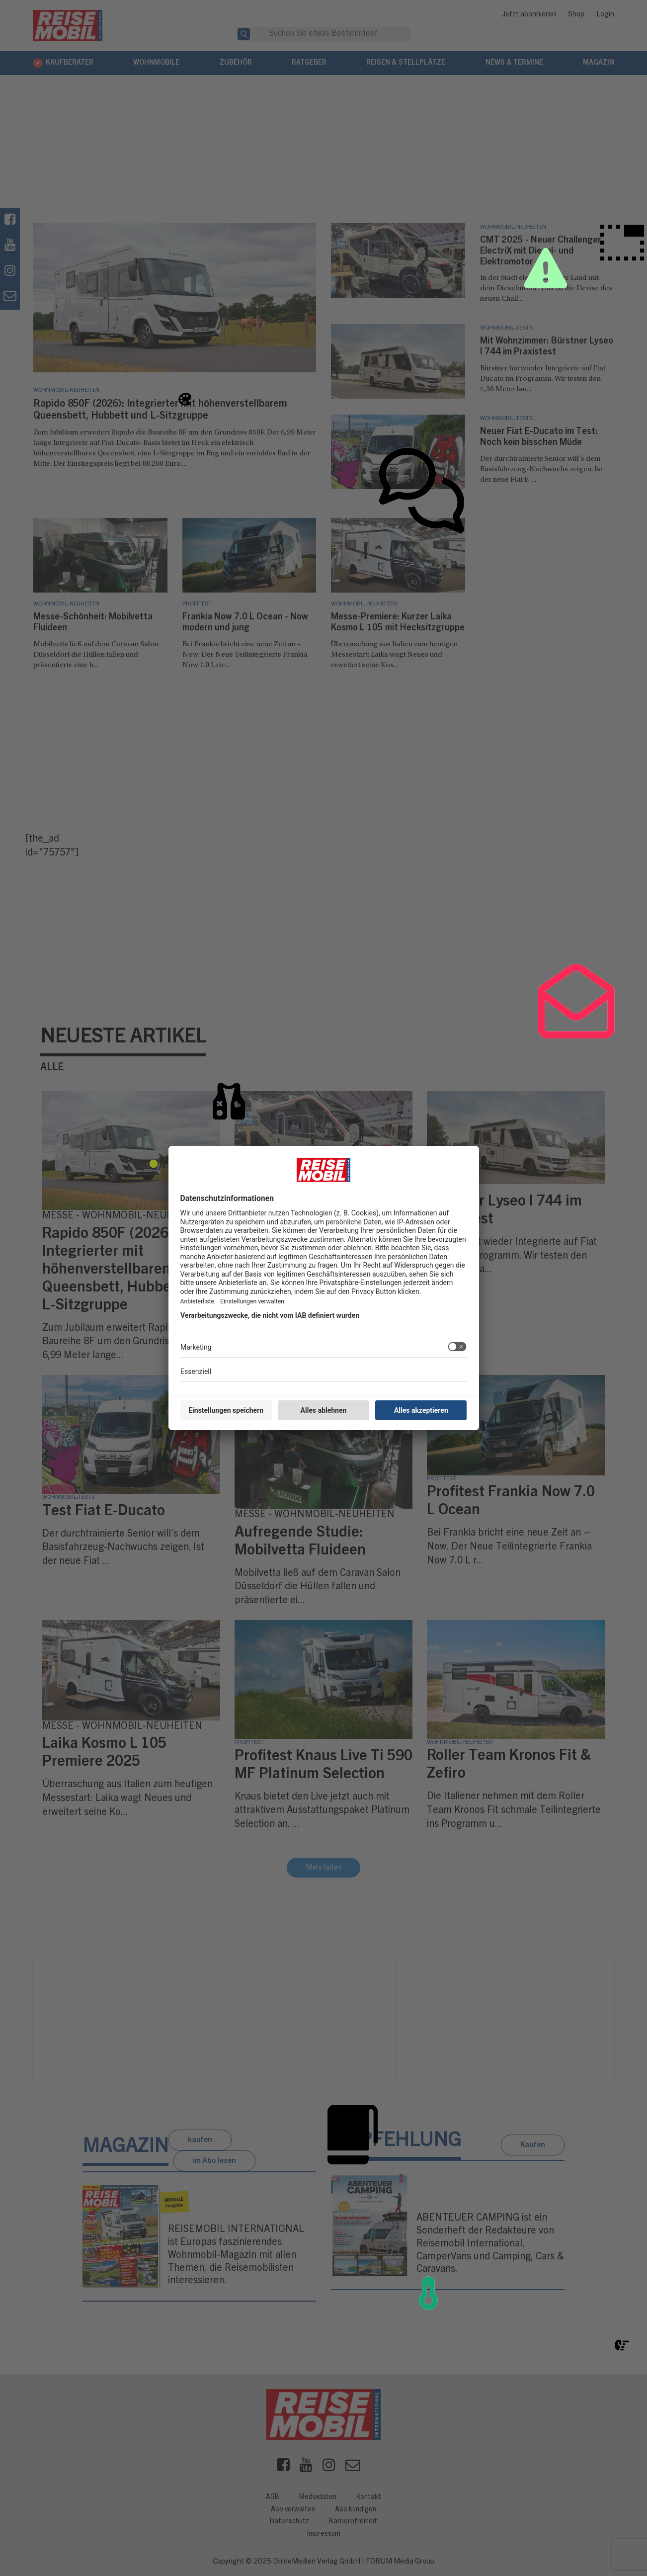 The height and width of the screenshot is (2576, 647). What do you see at coordinates (546, 269) in the screenshot?
I see `indicates a warning or caution state` at bounding box center [546, 269].